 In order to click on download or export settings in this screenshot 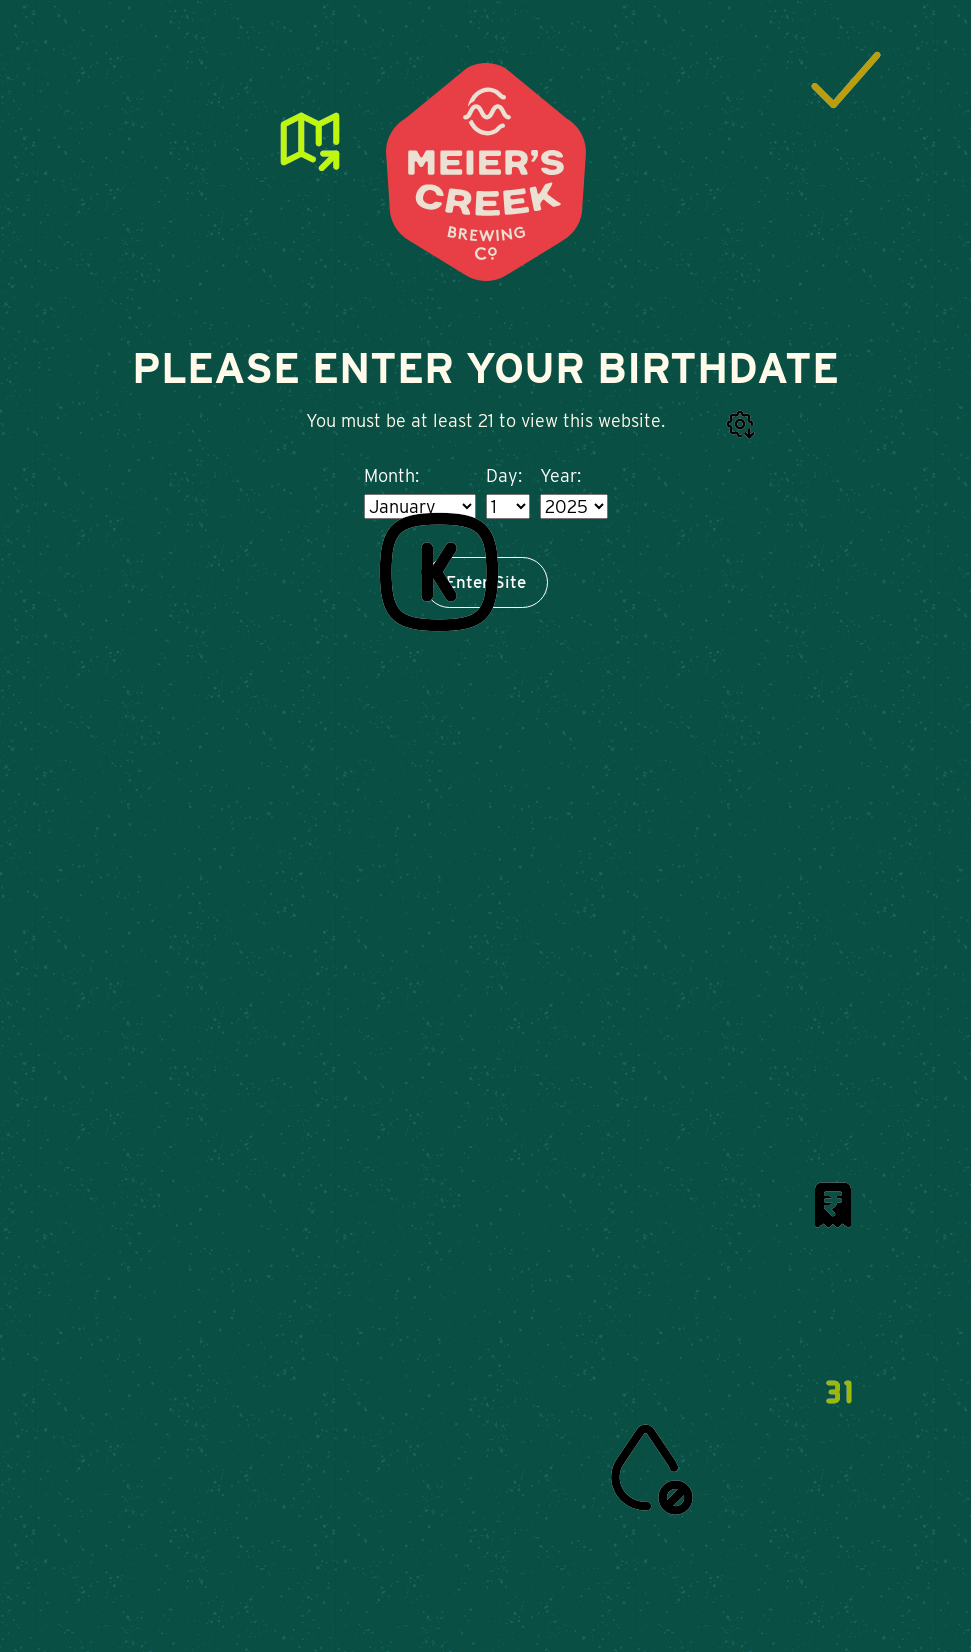, I will do `click(740, 424)`.